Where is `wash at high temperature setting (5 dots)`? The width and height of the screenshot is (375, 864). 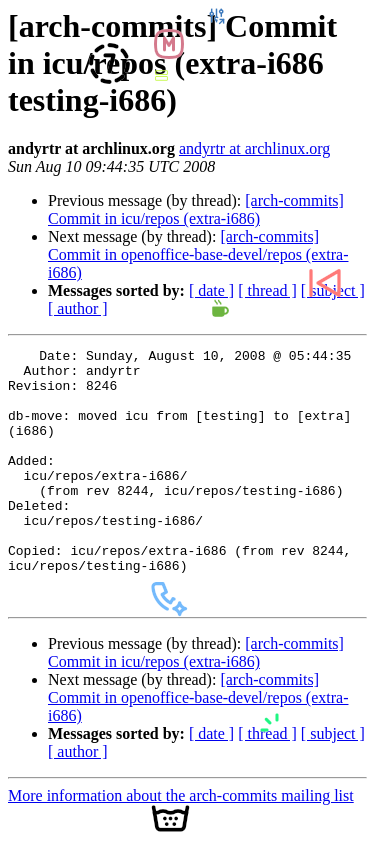
wash at high temperature setting (5 dots) is located at coordinates (170, 818).